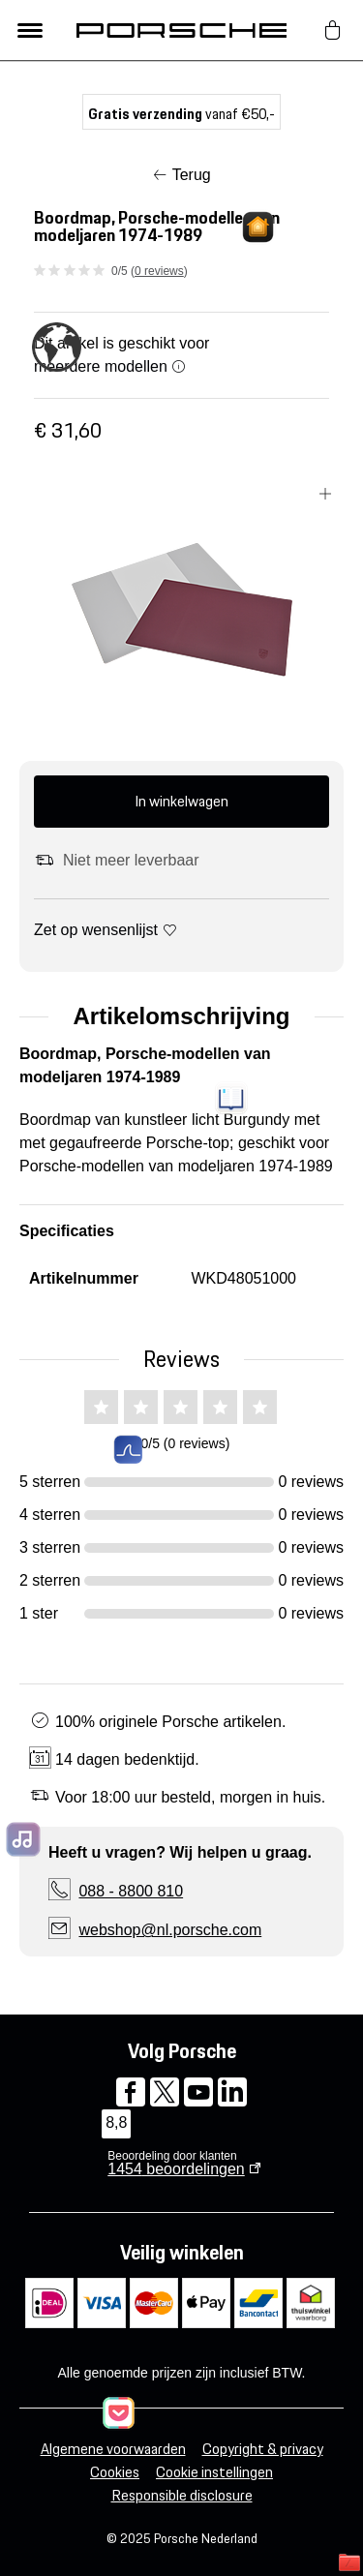 The image size is (363, 2576). I want to click on access the root directory folder, so click(349, 2562).